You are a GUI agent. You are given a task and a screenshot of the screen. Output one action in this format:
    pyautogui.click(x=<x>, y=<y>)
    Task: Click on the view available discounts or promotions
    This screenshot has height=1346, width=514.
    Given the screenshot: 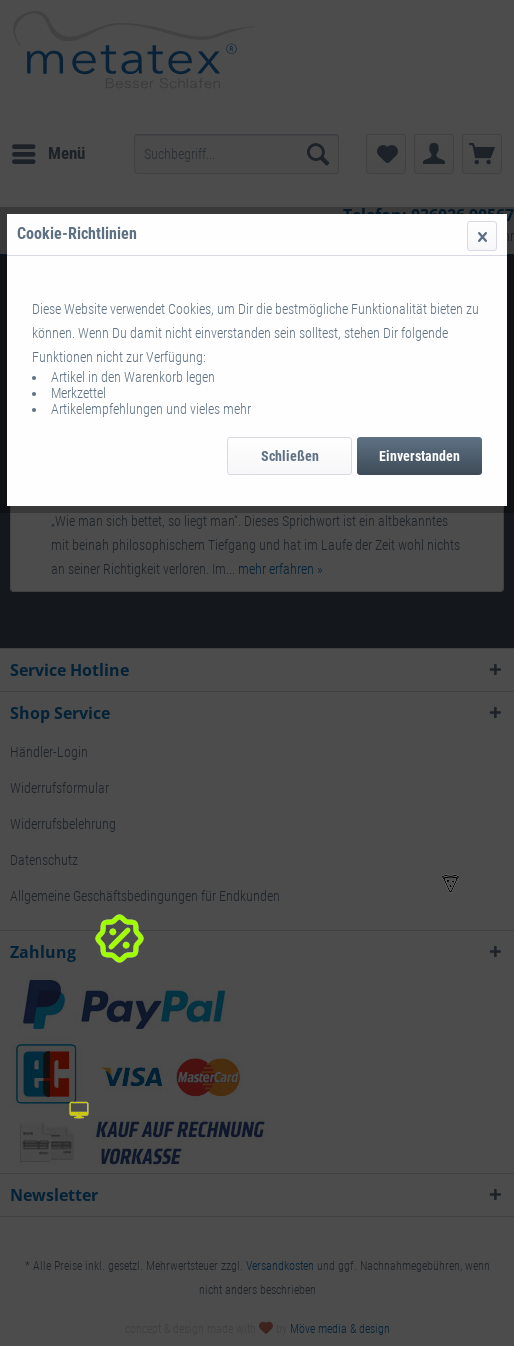 What is the action you would take?
    pyautogui.click(x=119, y=938)
    